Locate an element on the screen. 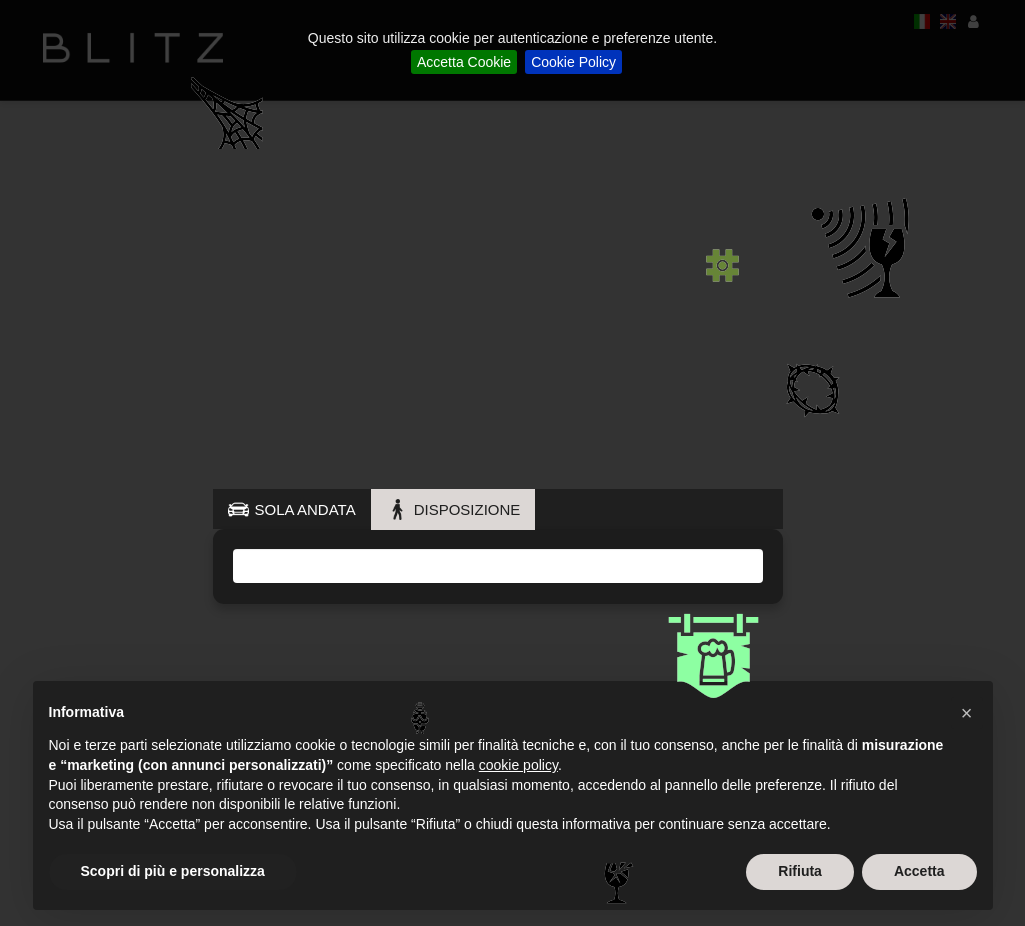  settings or configuration menu is located at coordinates (722, 265).